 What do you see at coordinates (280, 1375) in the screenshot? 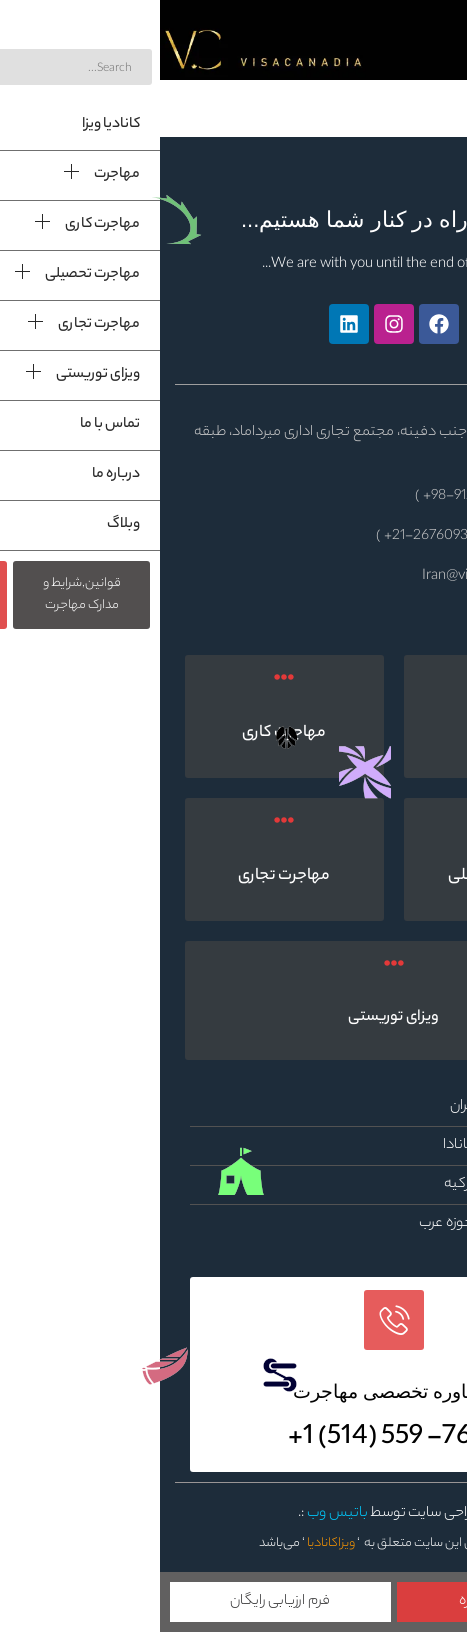
I see `connect or link two items together` at bounding box center [280, 1375].